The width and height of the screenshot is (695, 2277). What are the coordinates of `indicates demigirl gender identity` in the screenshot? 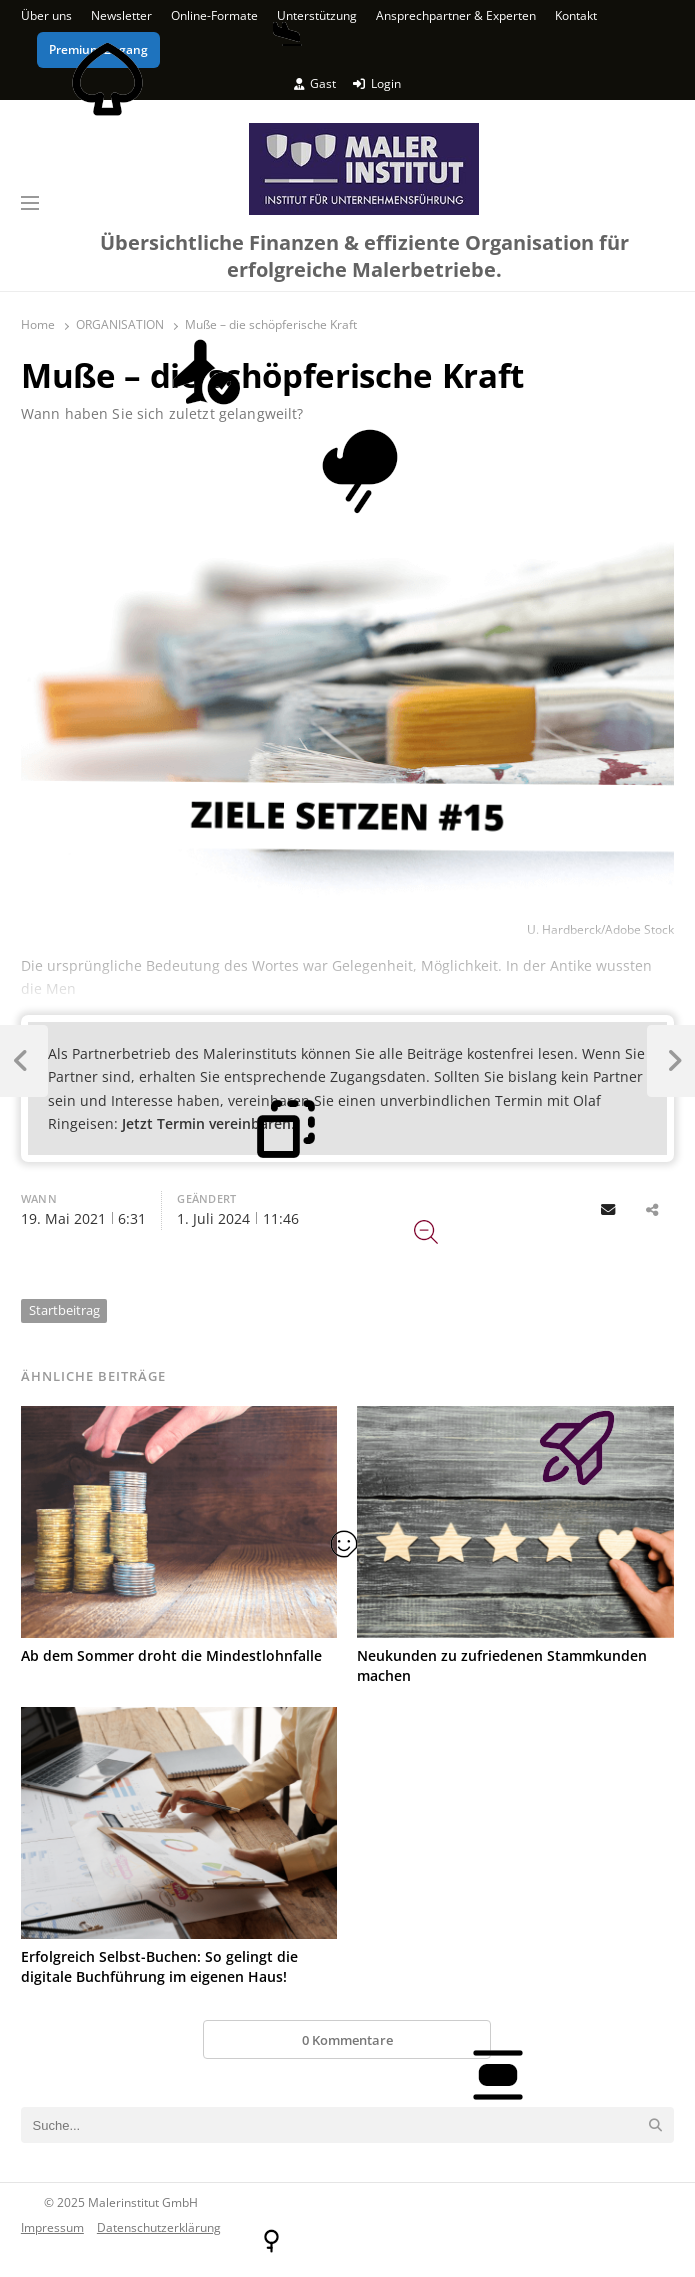 It's located at (271, 2240).